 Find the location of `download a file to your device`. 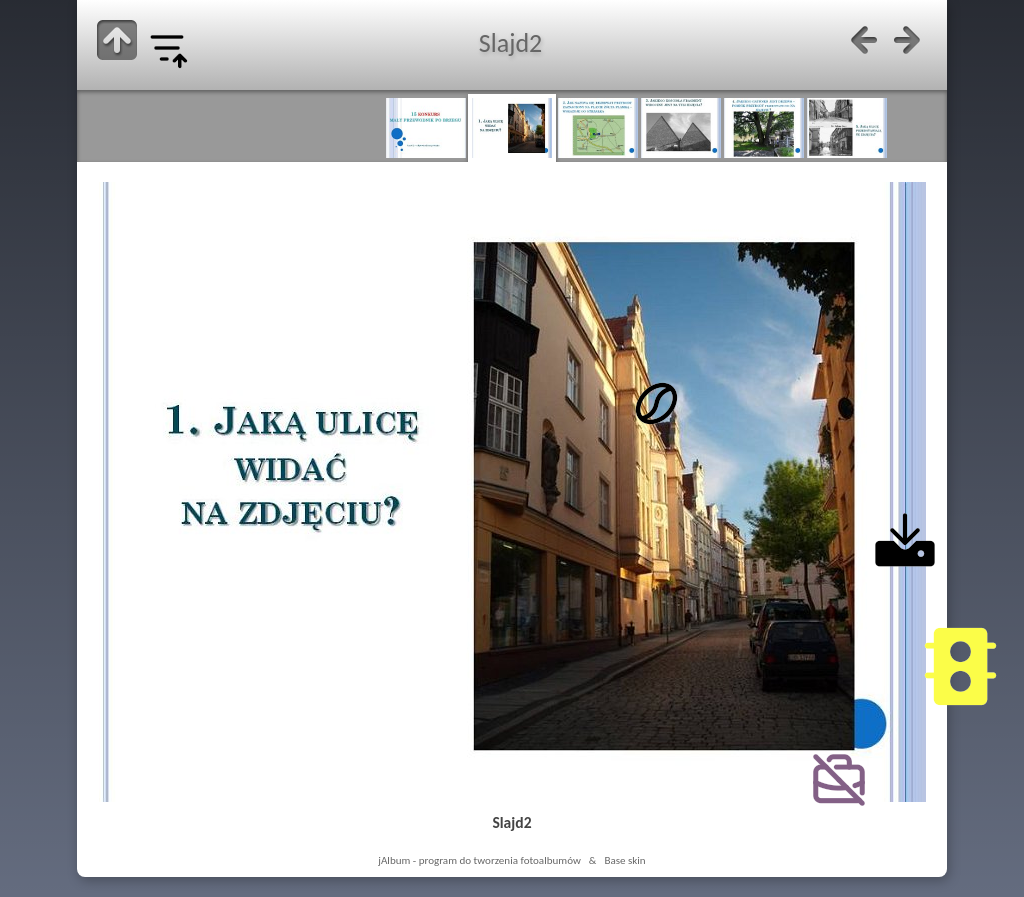

download a file to your device is located at coordinates (905, 543).